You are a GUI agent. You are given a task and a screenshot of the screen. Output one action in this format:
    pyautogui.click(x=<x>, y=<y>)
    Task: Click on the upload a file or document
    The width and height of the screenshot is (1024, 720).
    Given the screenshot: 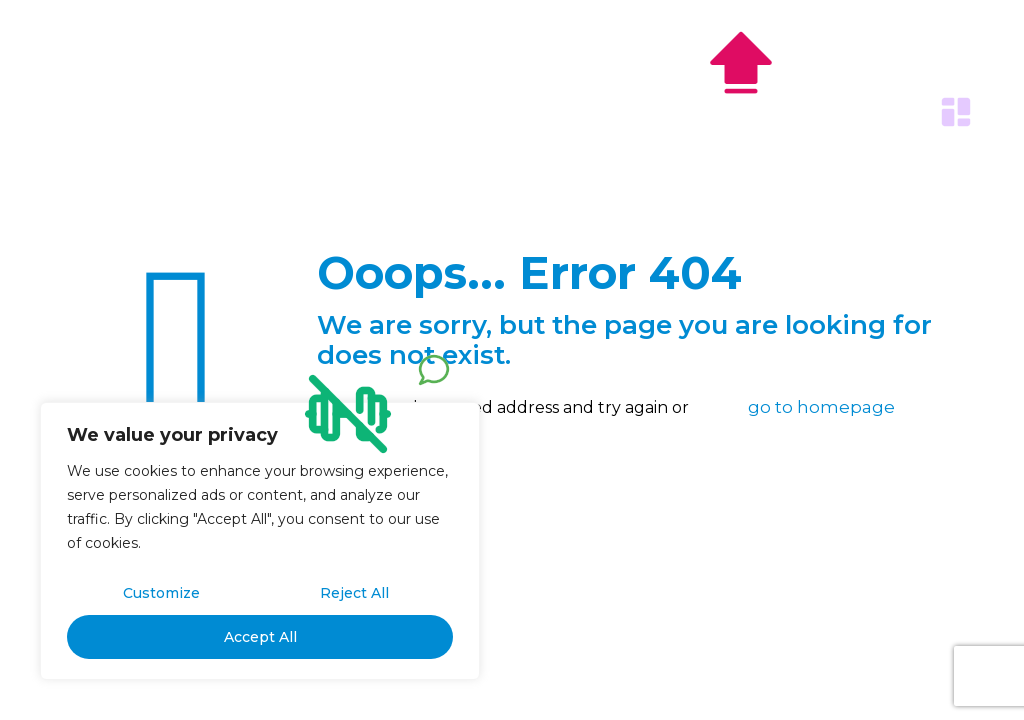 What is the action you would take?
    pyautogui.click(x=741, y=65)
    